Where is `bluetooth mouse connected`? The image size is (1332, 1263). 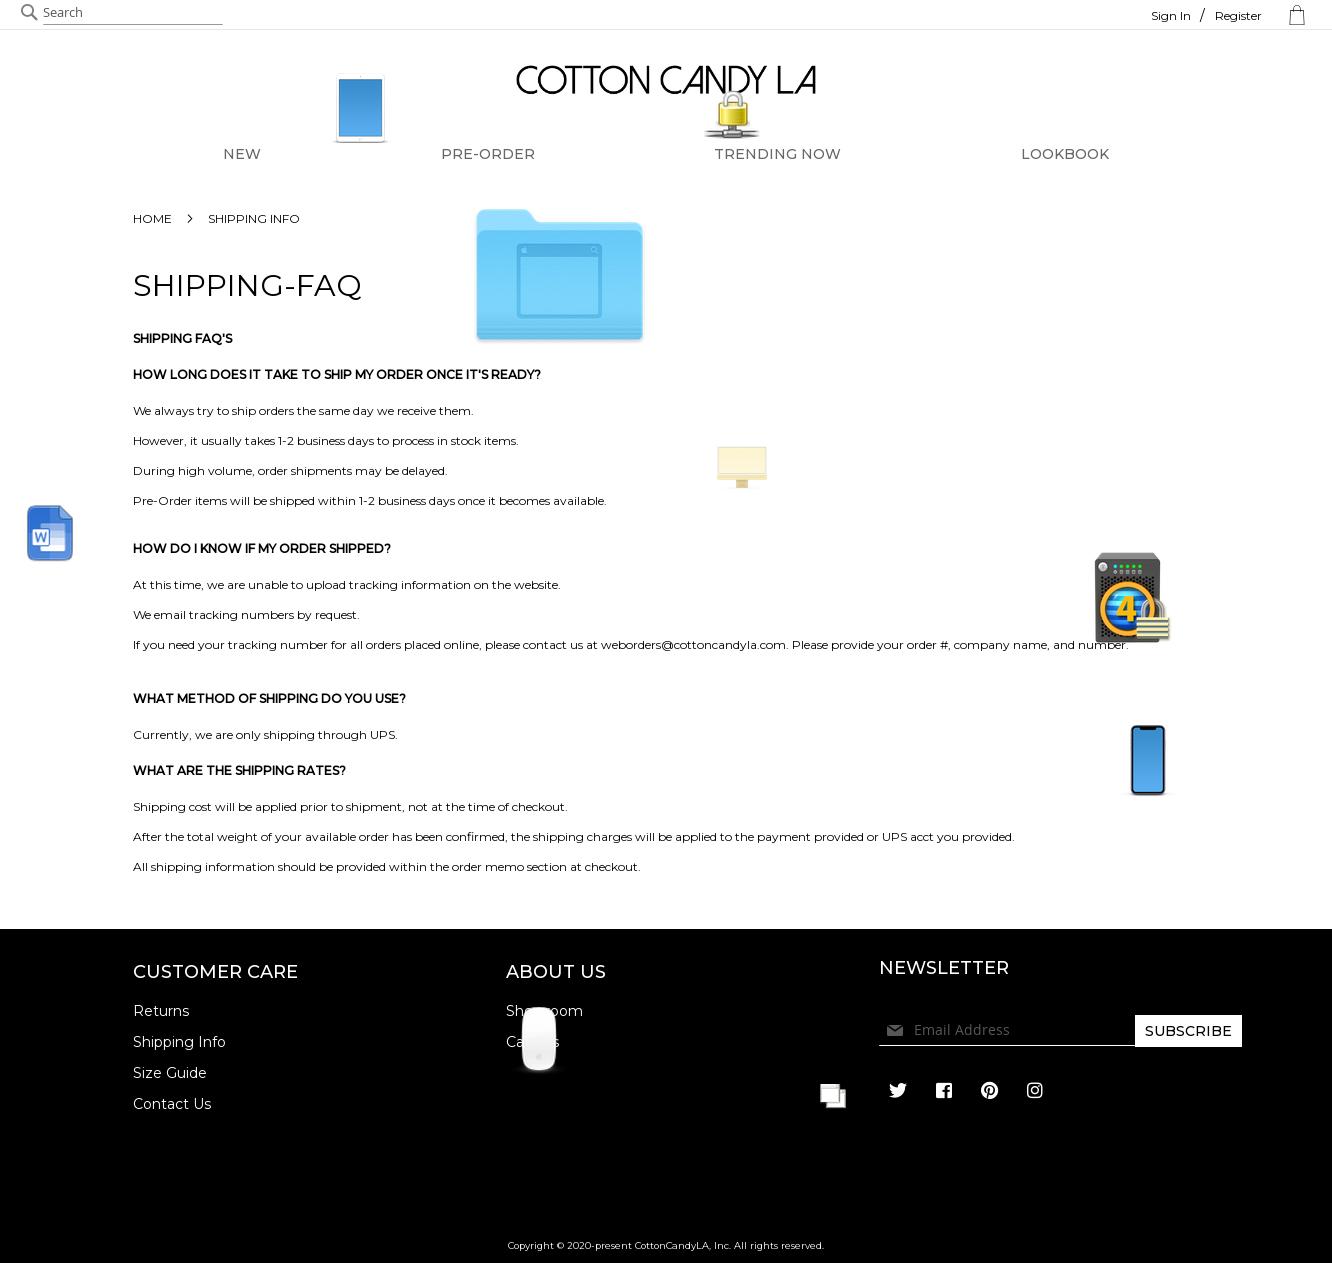 bluetooth mouse connected is located at coordinates (539, 1041).